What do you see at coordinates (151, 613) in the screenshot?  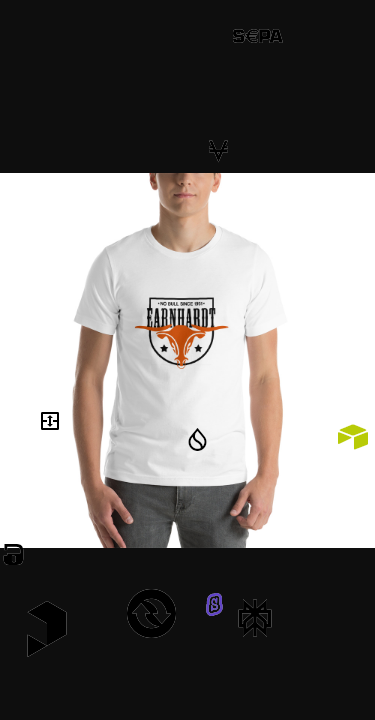 I see `open Convertio file conversion service` at bounding box center [151, 613].